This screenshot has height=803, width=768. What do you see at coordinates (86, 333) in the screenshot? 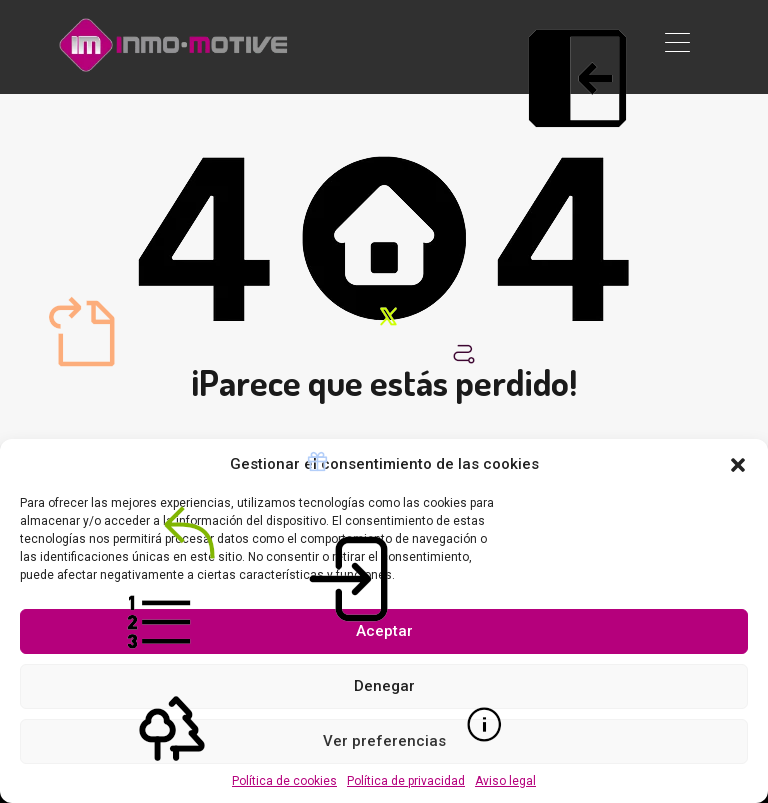
I see `go to file or navigate to a specific file` at bounding box center [86, 333].